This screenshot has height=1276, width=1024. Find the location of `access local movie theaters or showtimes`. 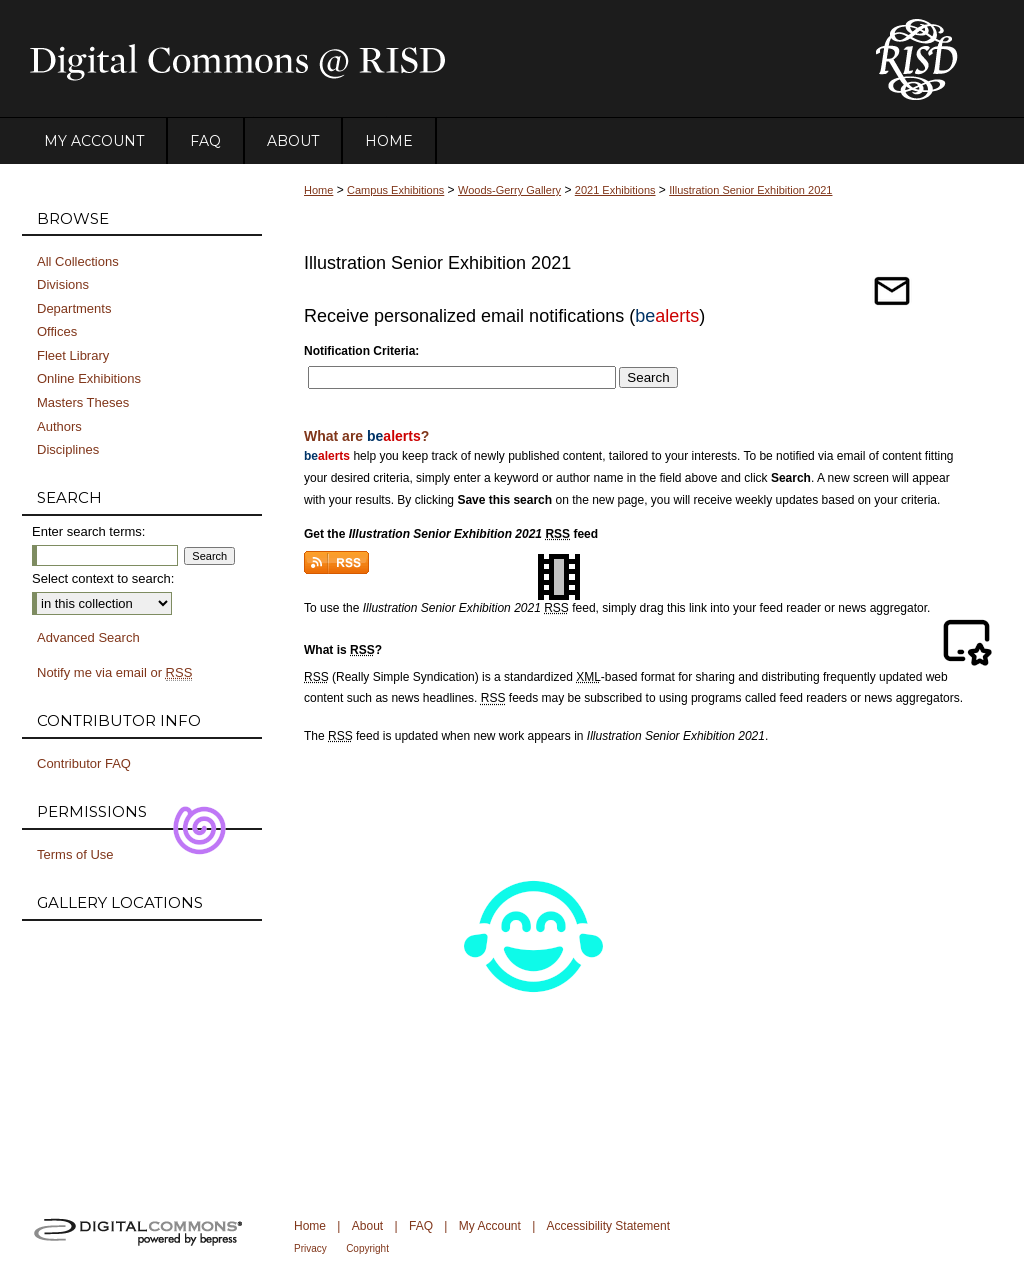

access local movie theaters or showtimes is located at coordinates (559, 577).